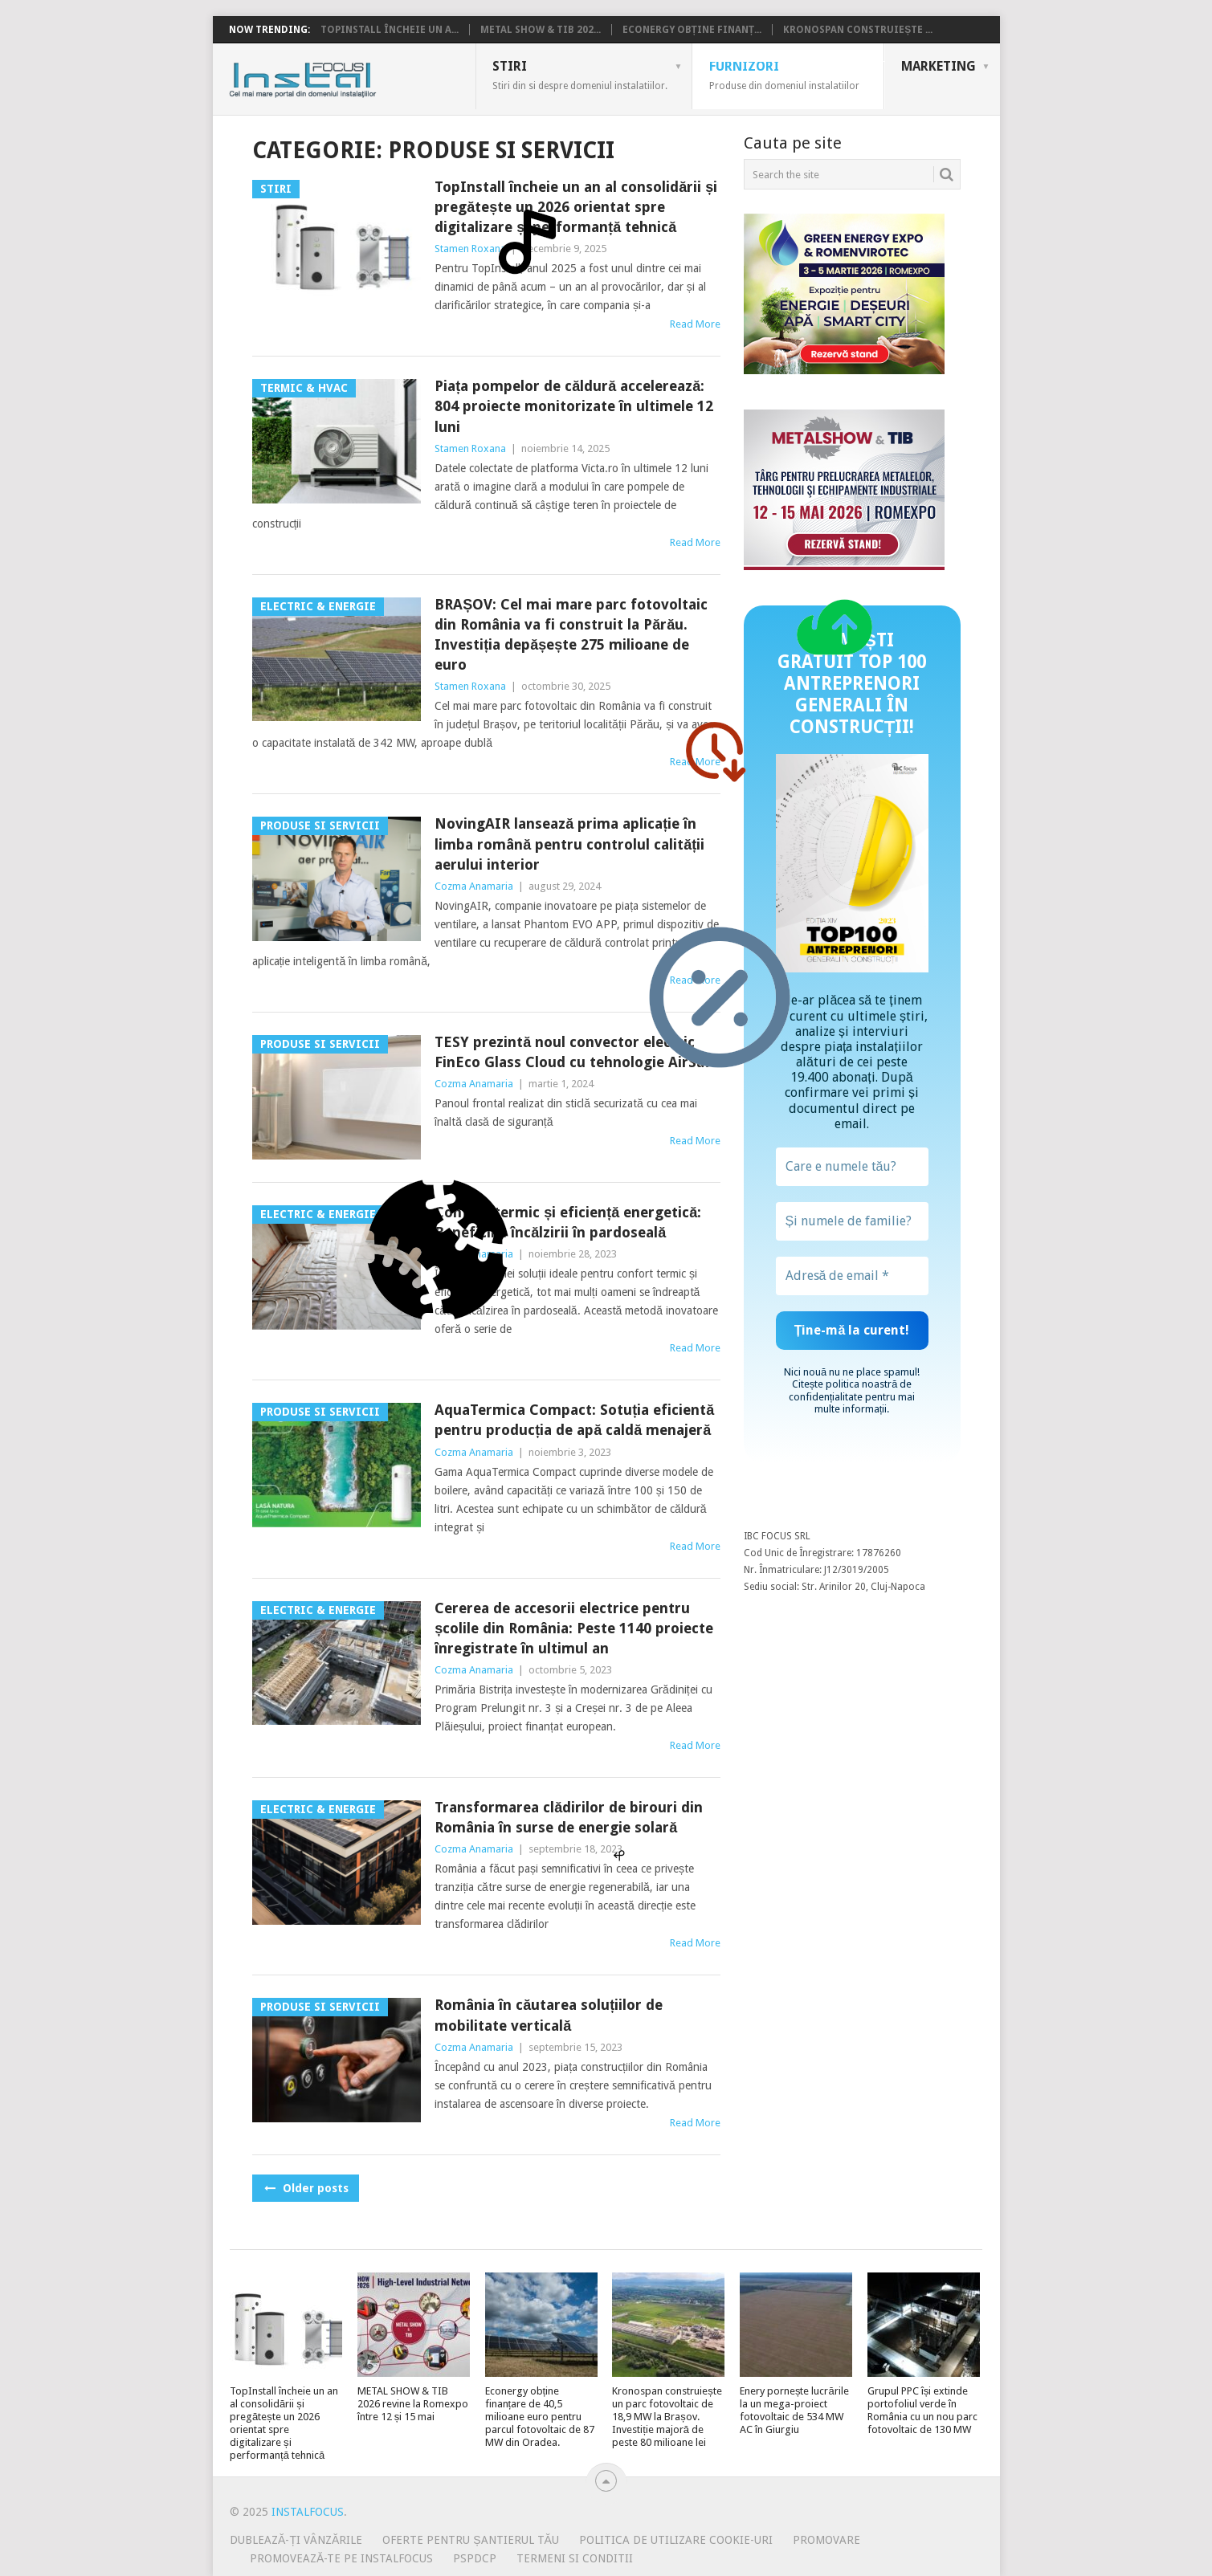  I want to click on upload file to cloud storage, so click(835, 627).